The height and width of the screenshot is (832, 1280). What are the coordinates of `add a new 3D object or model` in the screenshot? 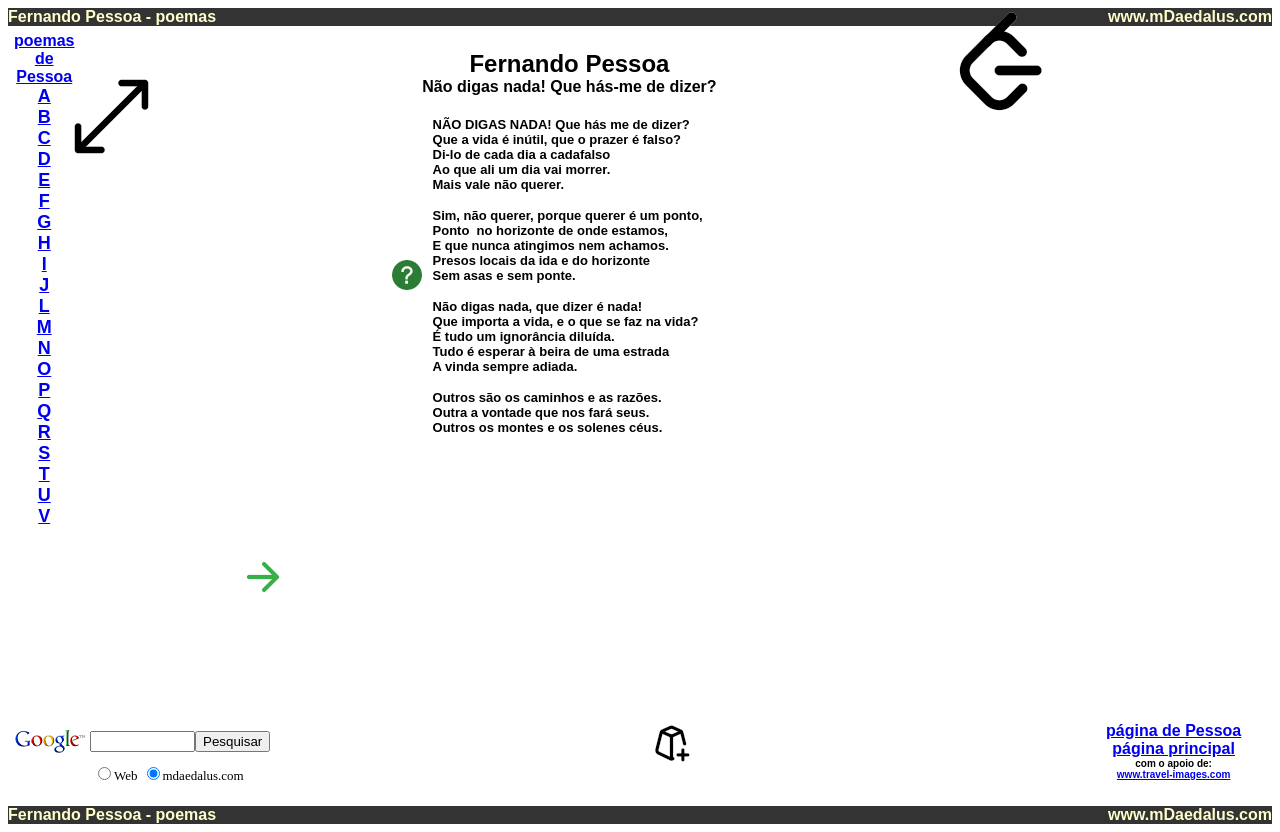 It's located at (671, 743).